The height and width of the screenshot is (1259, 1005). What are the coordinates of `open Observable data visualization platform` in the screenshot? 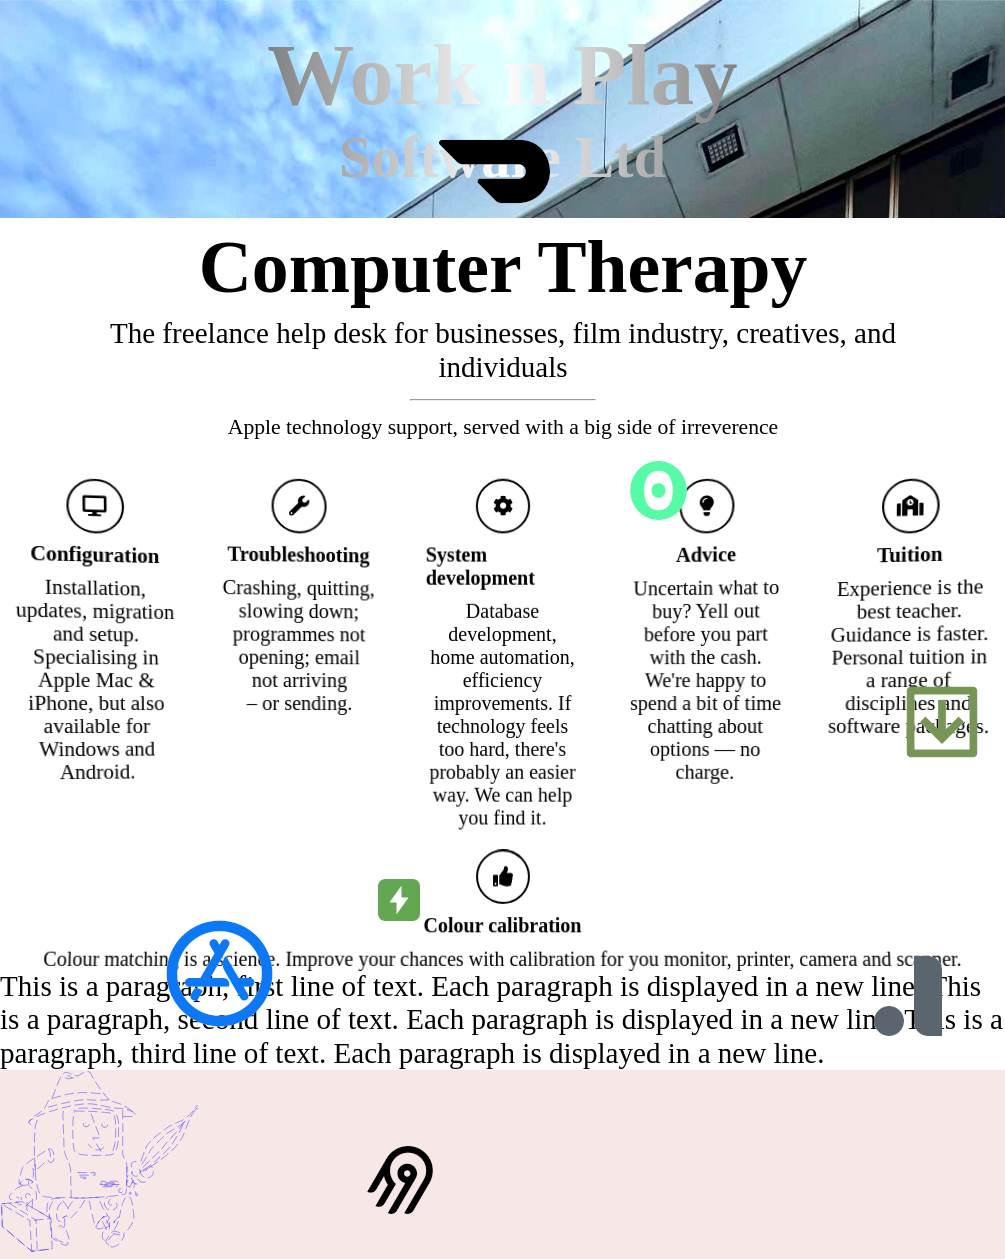 It's located at (658, 490).